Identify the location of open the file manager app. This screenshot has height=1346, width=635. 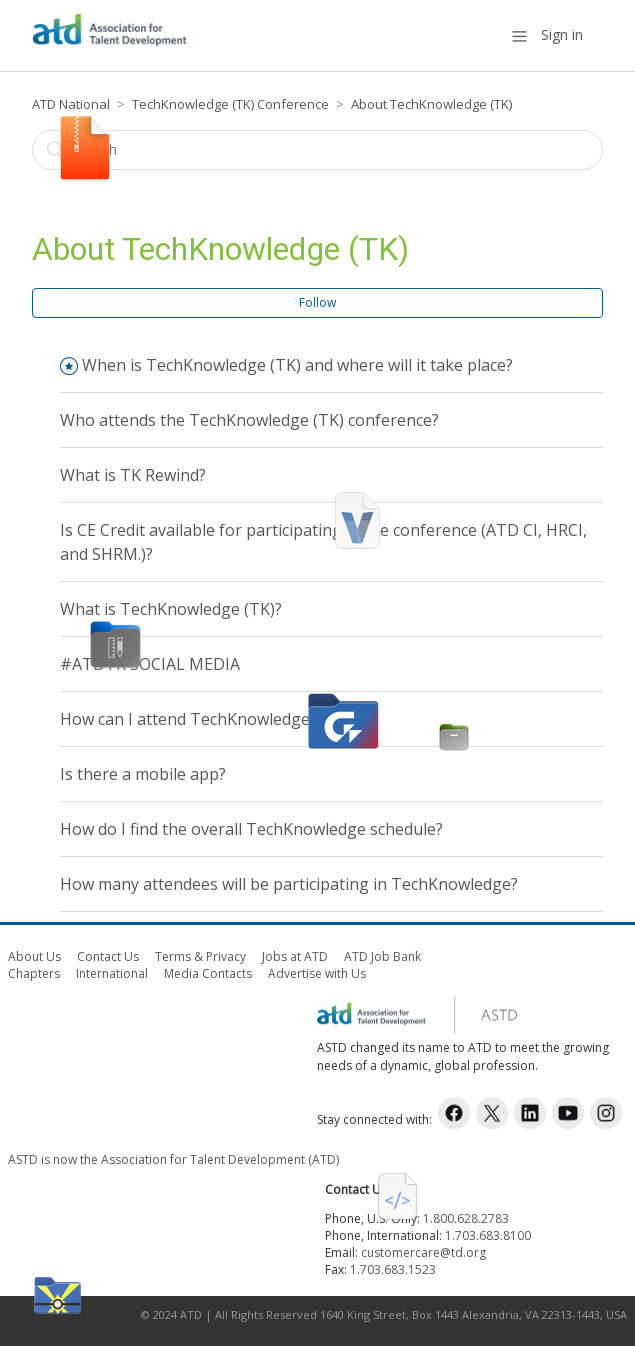
(454, 737).